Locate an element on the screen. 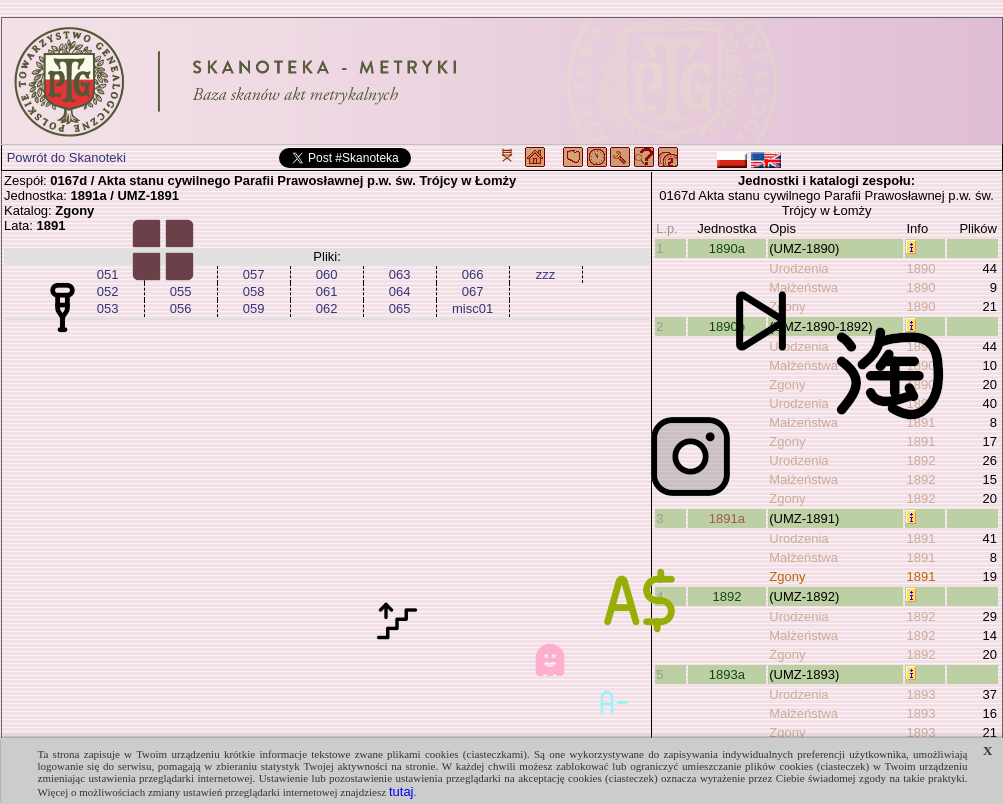 The height and width of the screenshot is (804, 1003). open instagram app is located at coordinates (690, 456).